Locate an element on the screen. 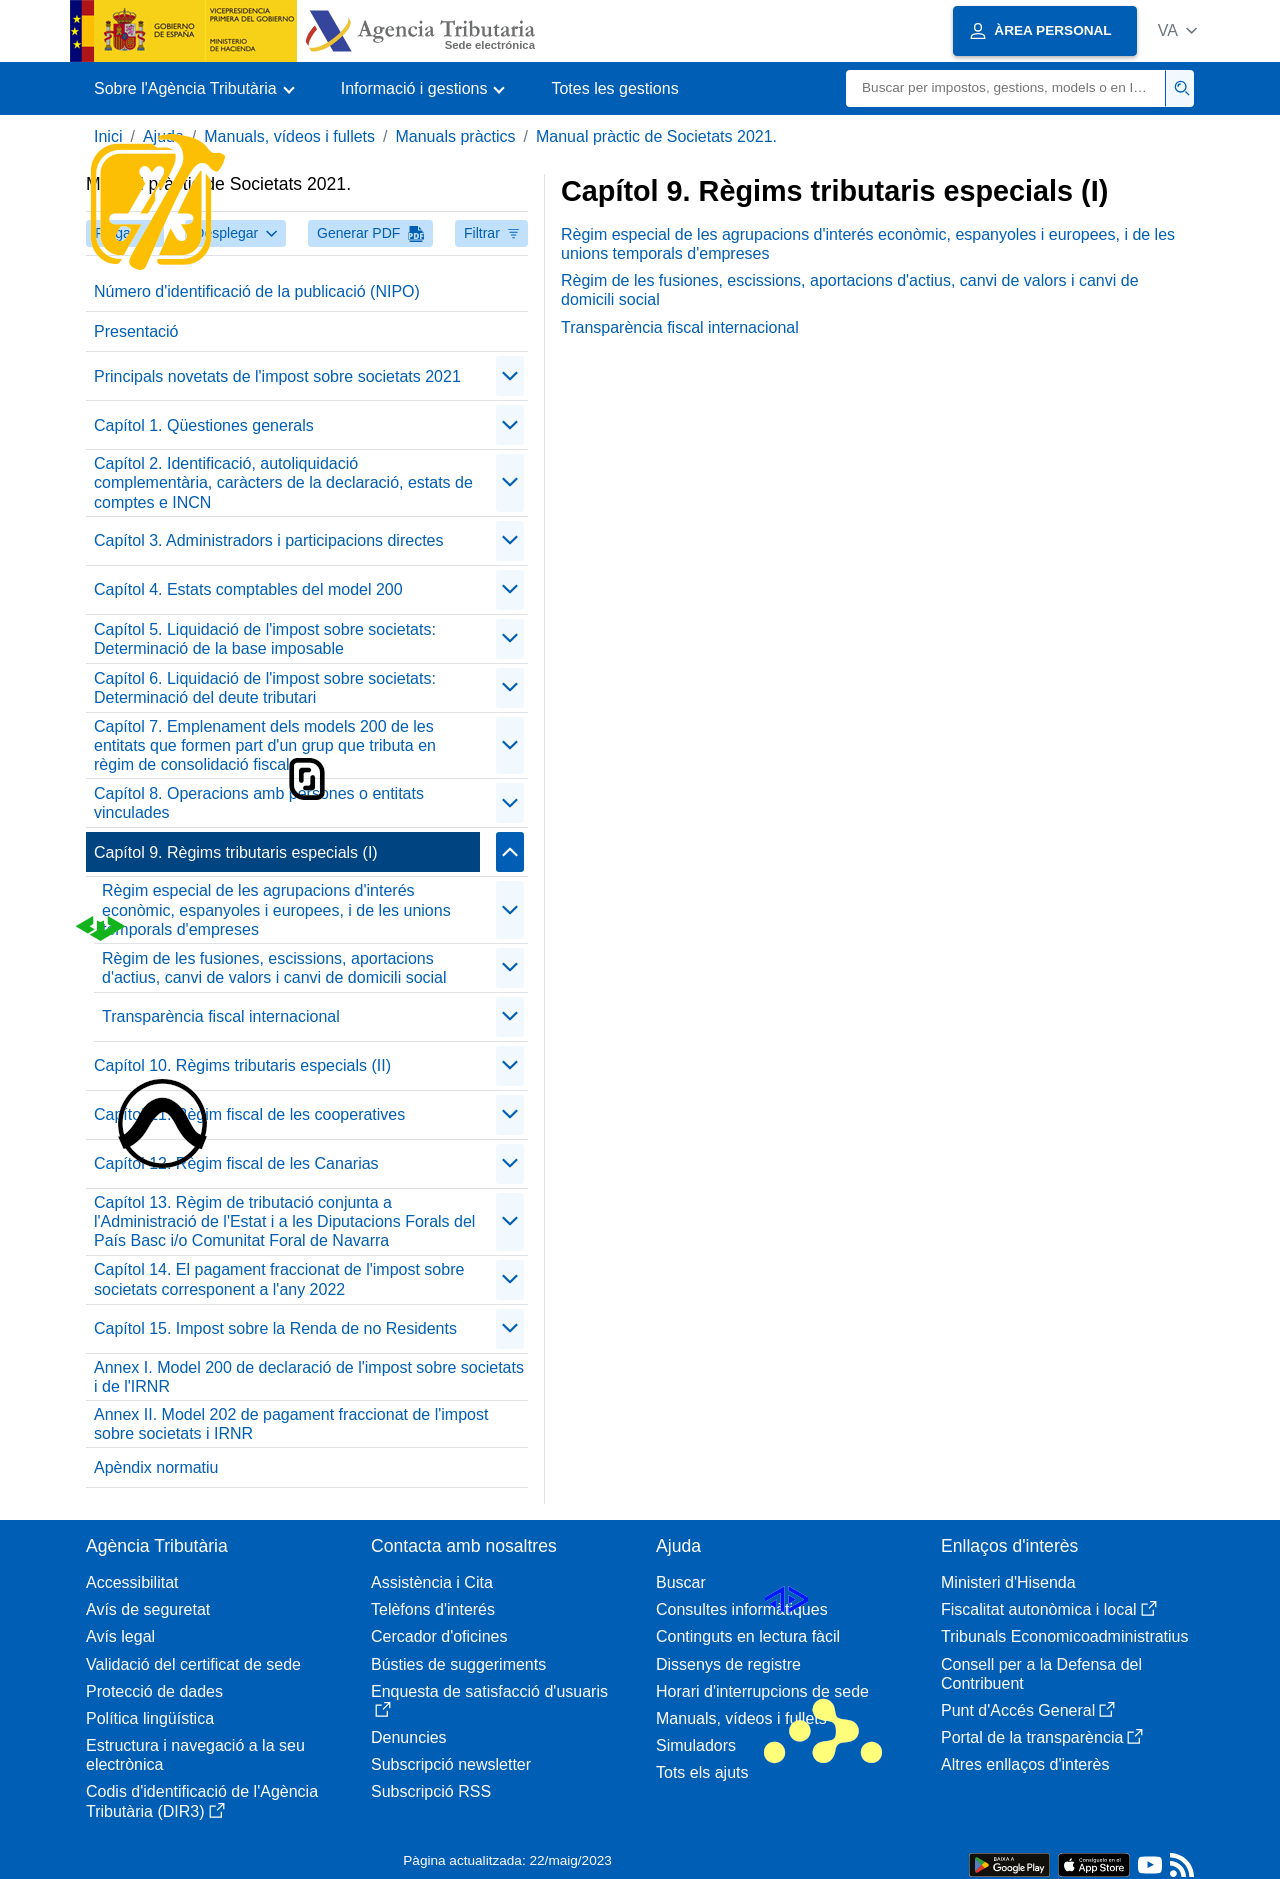  activitypub protocol logo is located at coordinates (786, 1599).